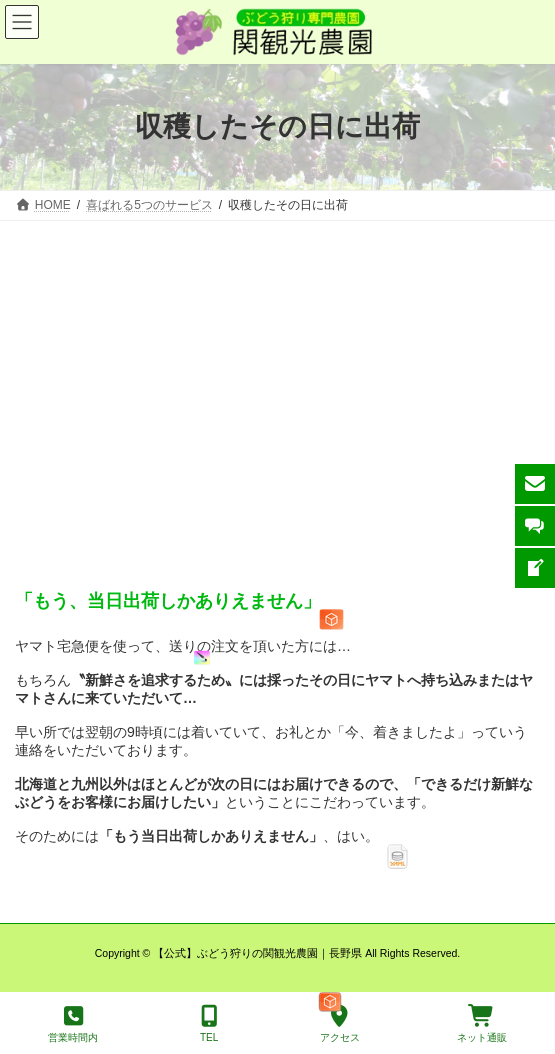 Image resolution: width=555 pixels, height=1054 pixels. I want to click on a yaml configuration file, so click(397, 856).